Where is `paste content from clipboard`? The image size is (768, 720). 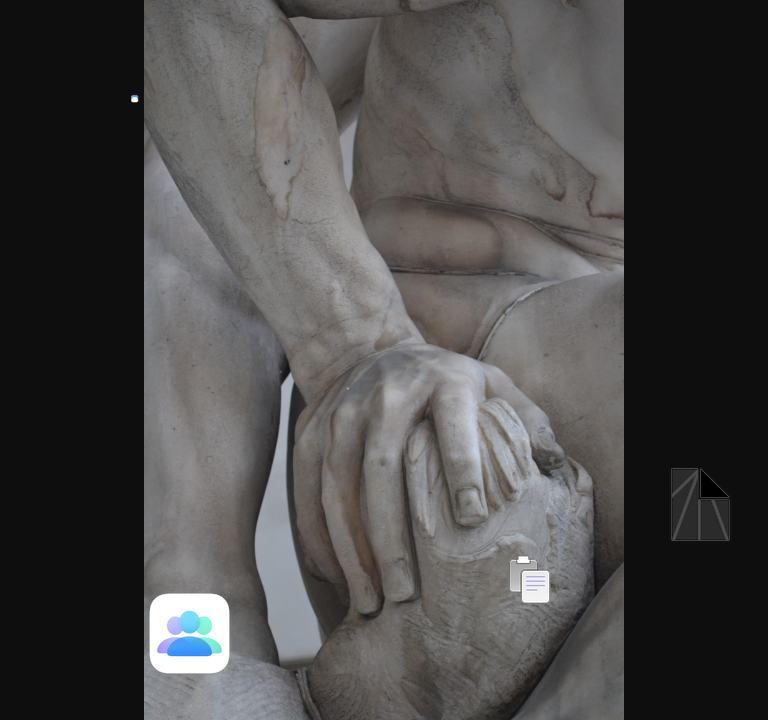 paste content from clipboard is located at coordinates (529, 579).